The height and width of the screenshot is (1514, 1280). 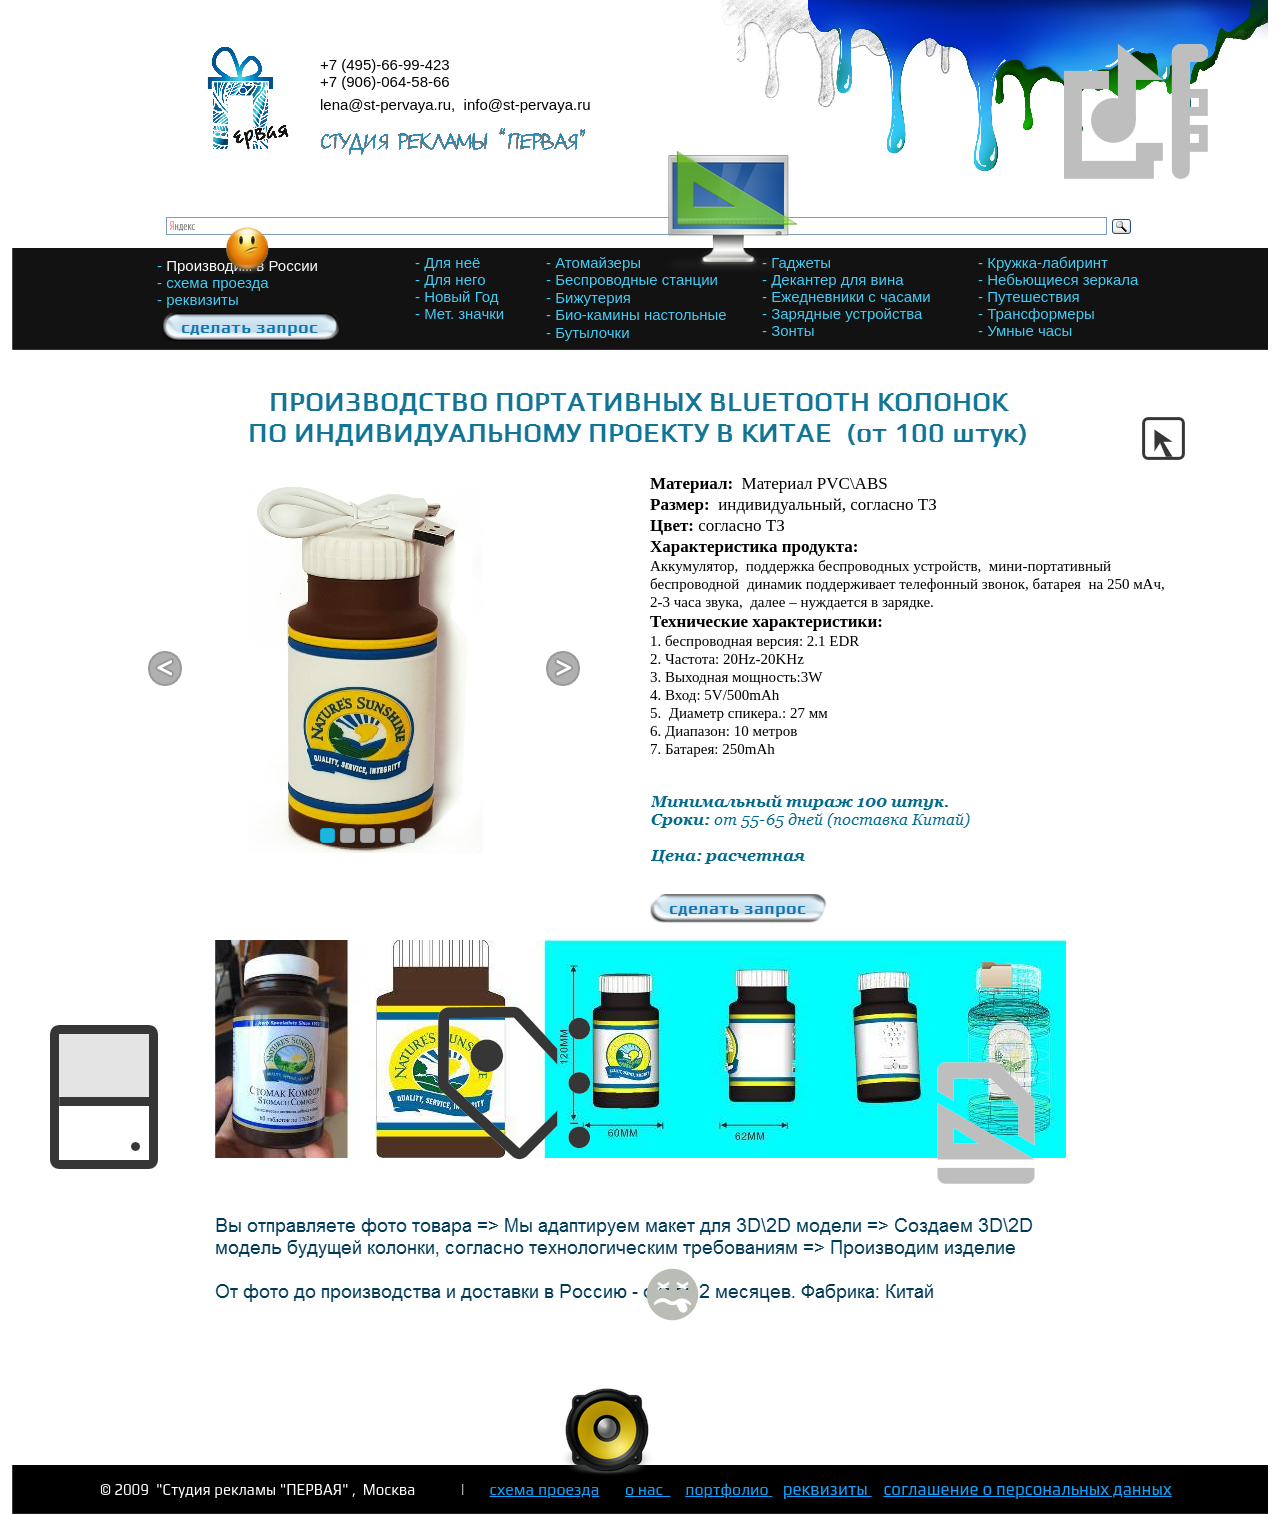 I want to click on audio device or sound card settings, so click(x=1136, y=107).